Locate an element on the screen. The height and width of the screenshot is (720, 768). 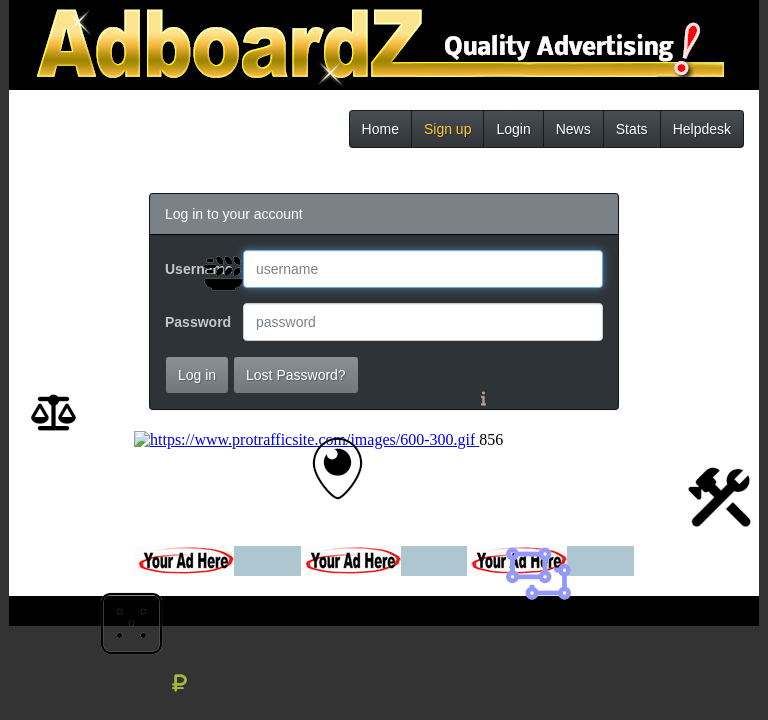
indicates page or feature under construction is located at coordinates (719, 498).